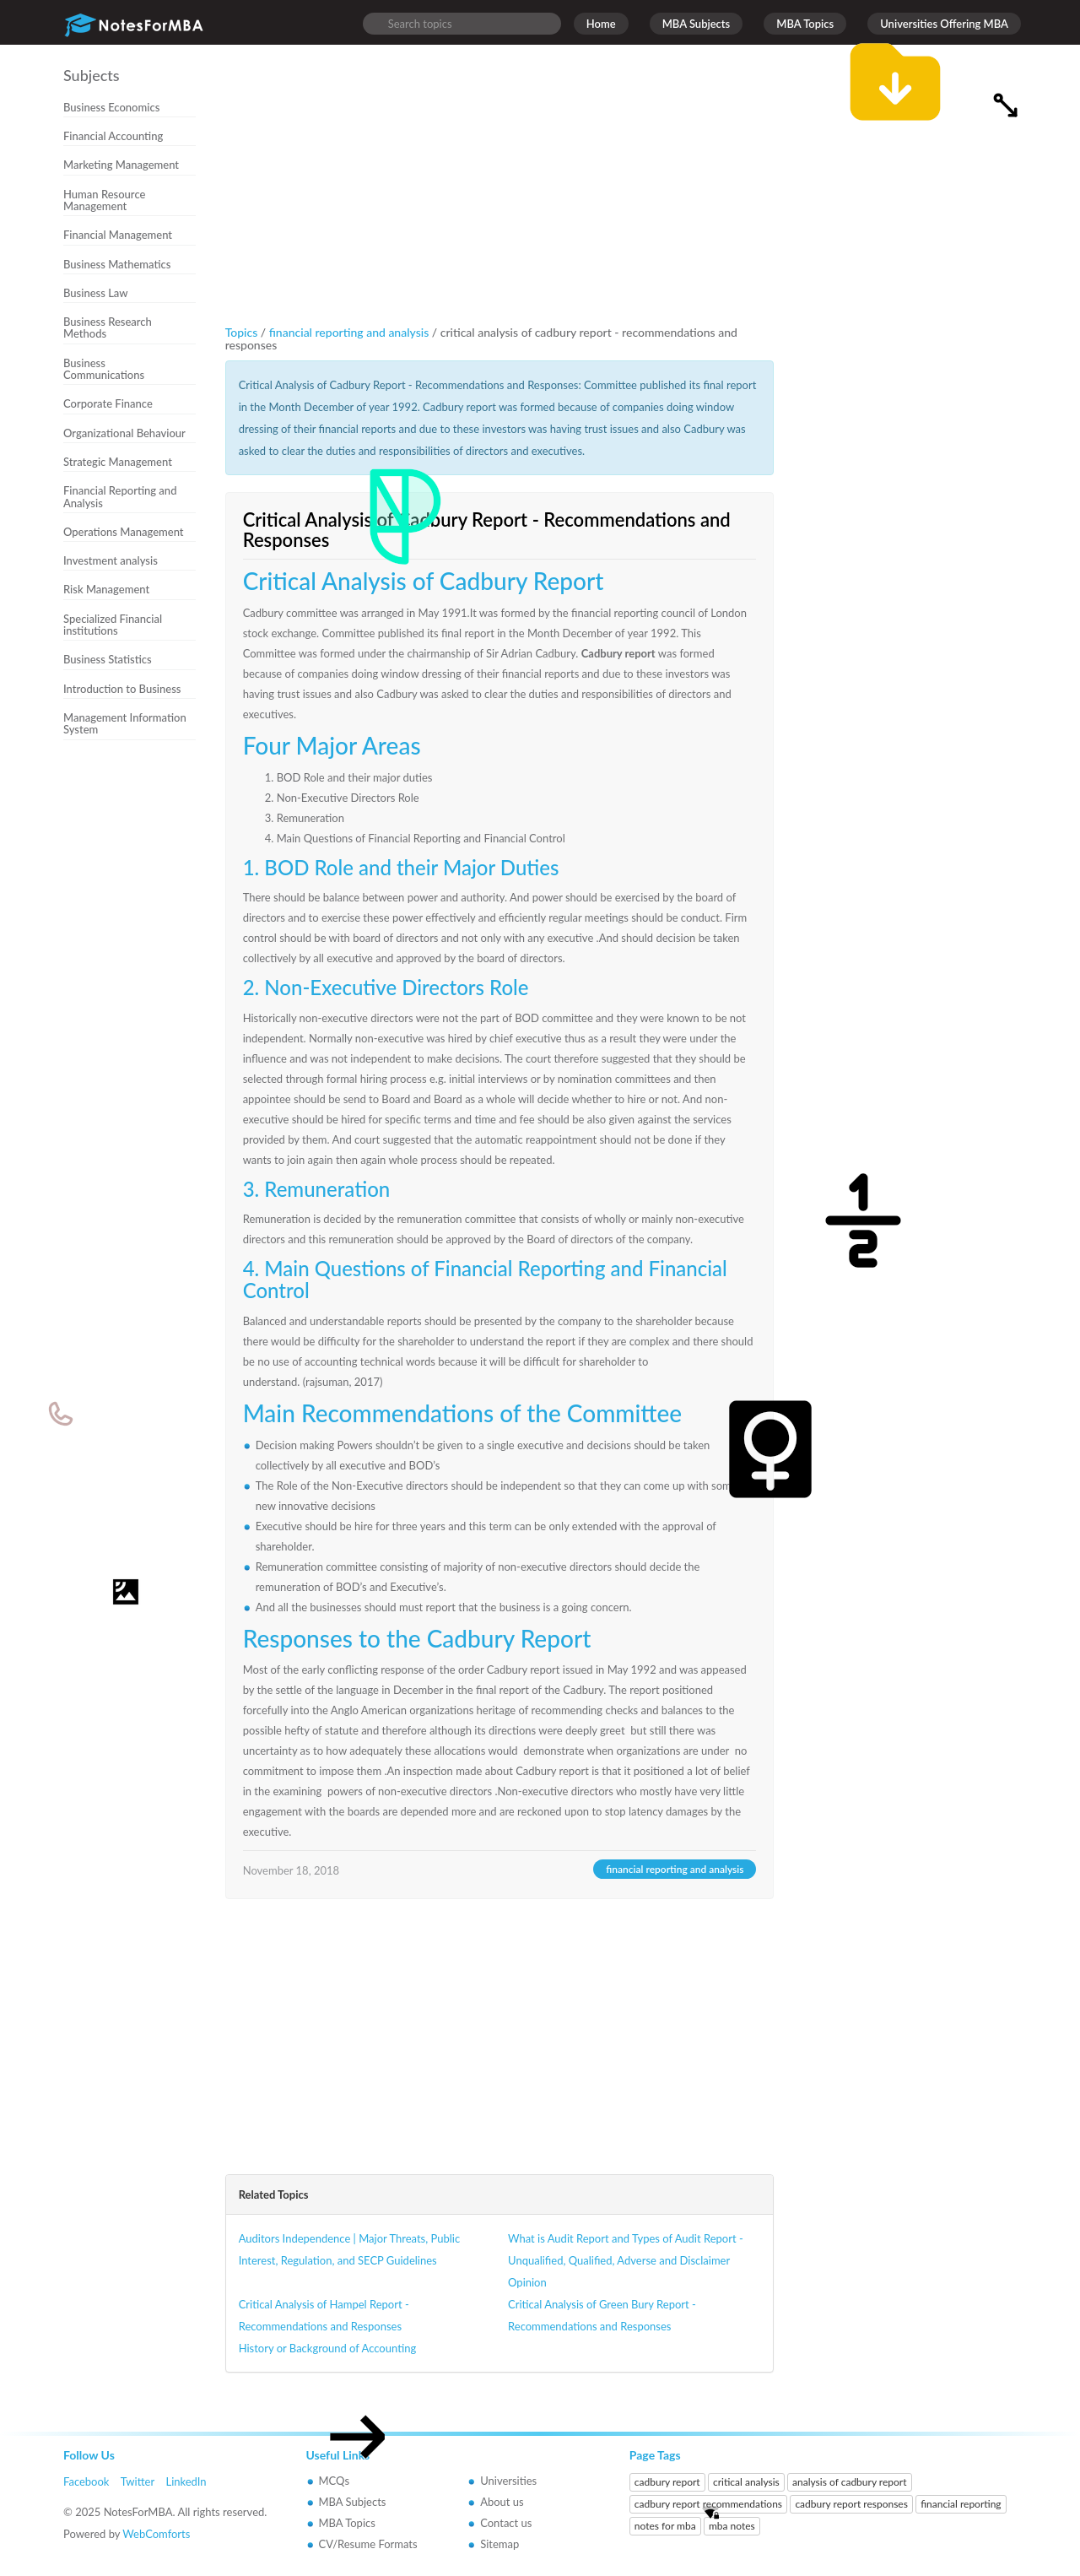 This screenshot has width=1080, height=2576. What do you see at coordinates (895, 82) in the screenshot?
I see `download files to this folder` at bounding box center [895, 82].